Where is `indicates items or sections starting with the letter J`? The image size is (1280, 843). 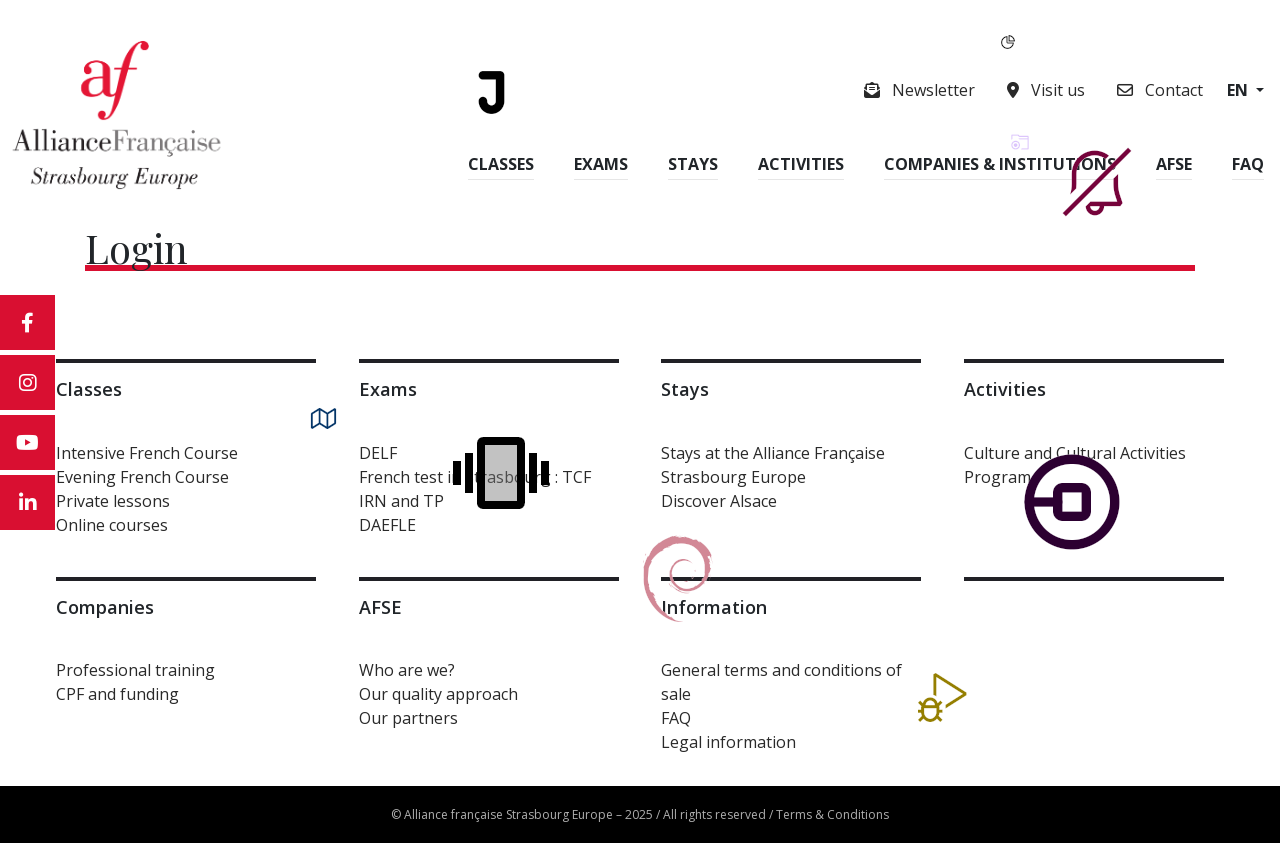 indicates items or sections starting with the letter J is located at coordinates (491, 92).